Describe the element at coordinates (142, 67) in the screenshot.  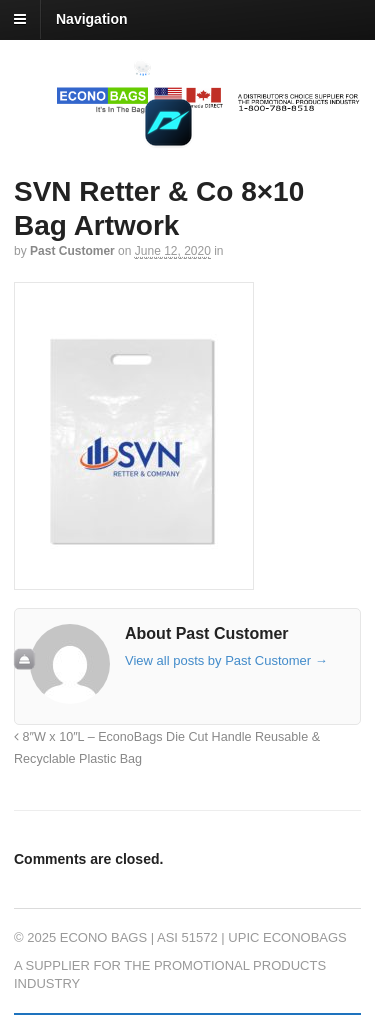
I see `indicates mixed precipitation weather conditions` at that location.